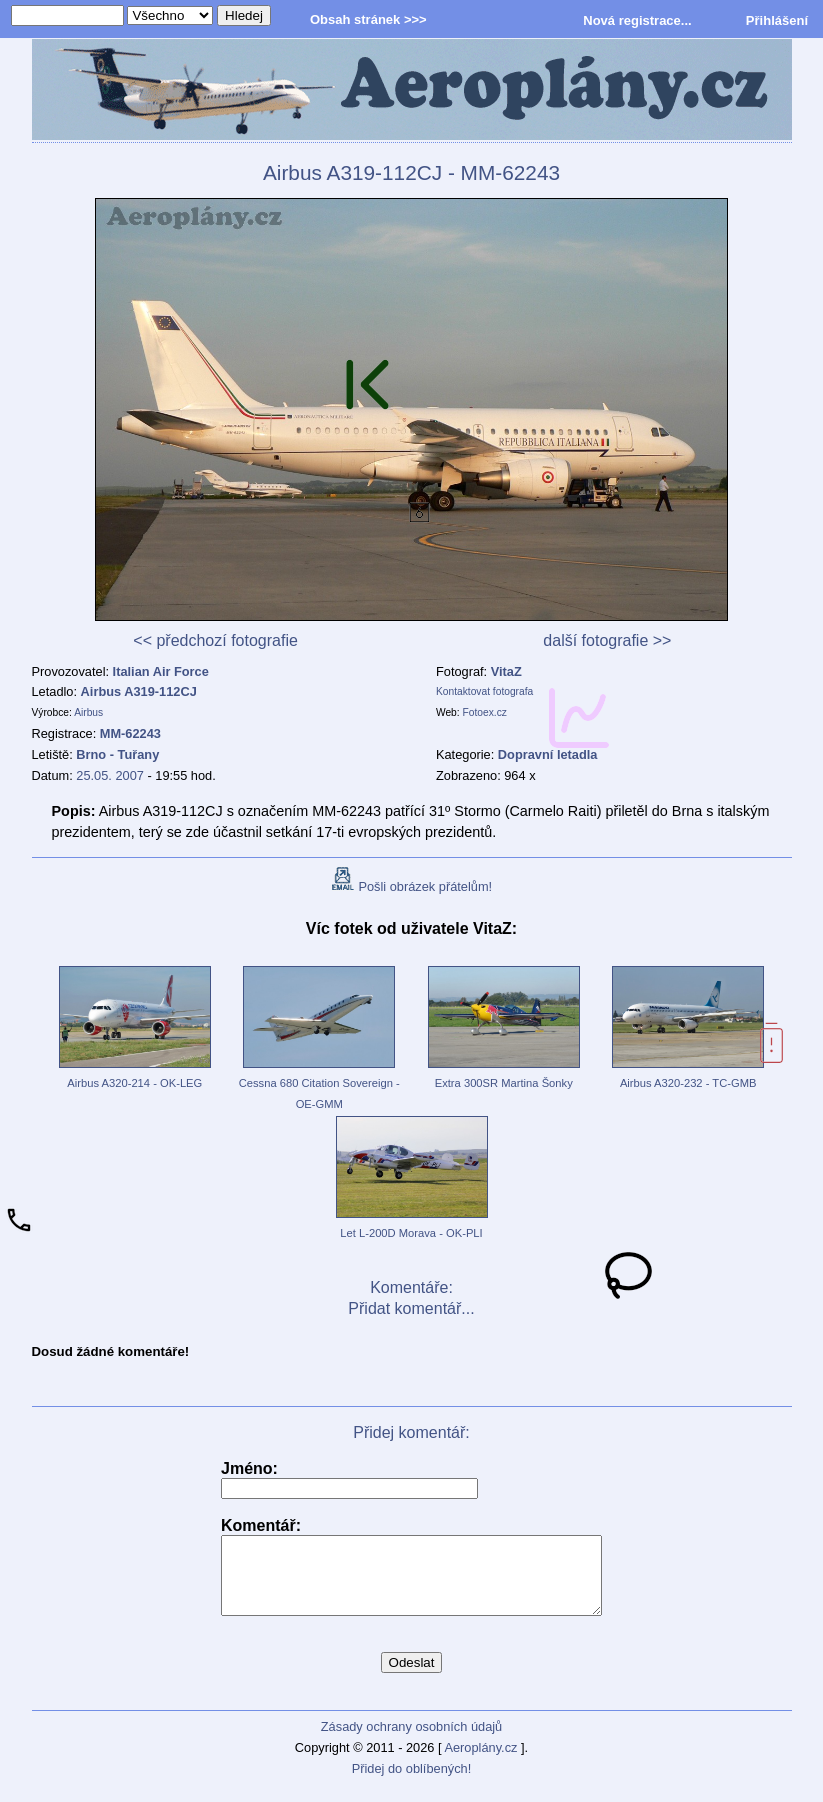 The image size is (823, 1802). Describe the element at coordinates (367, 384) in the screenshot. I see `skip to the beginning` at that location.